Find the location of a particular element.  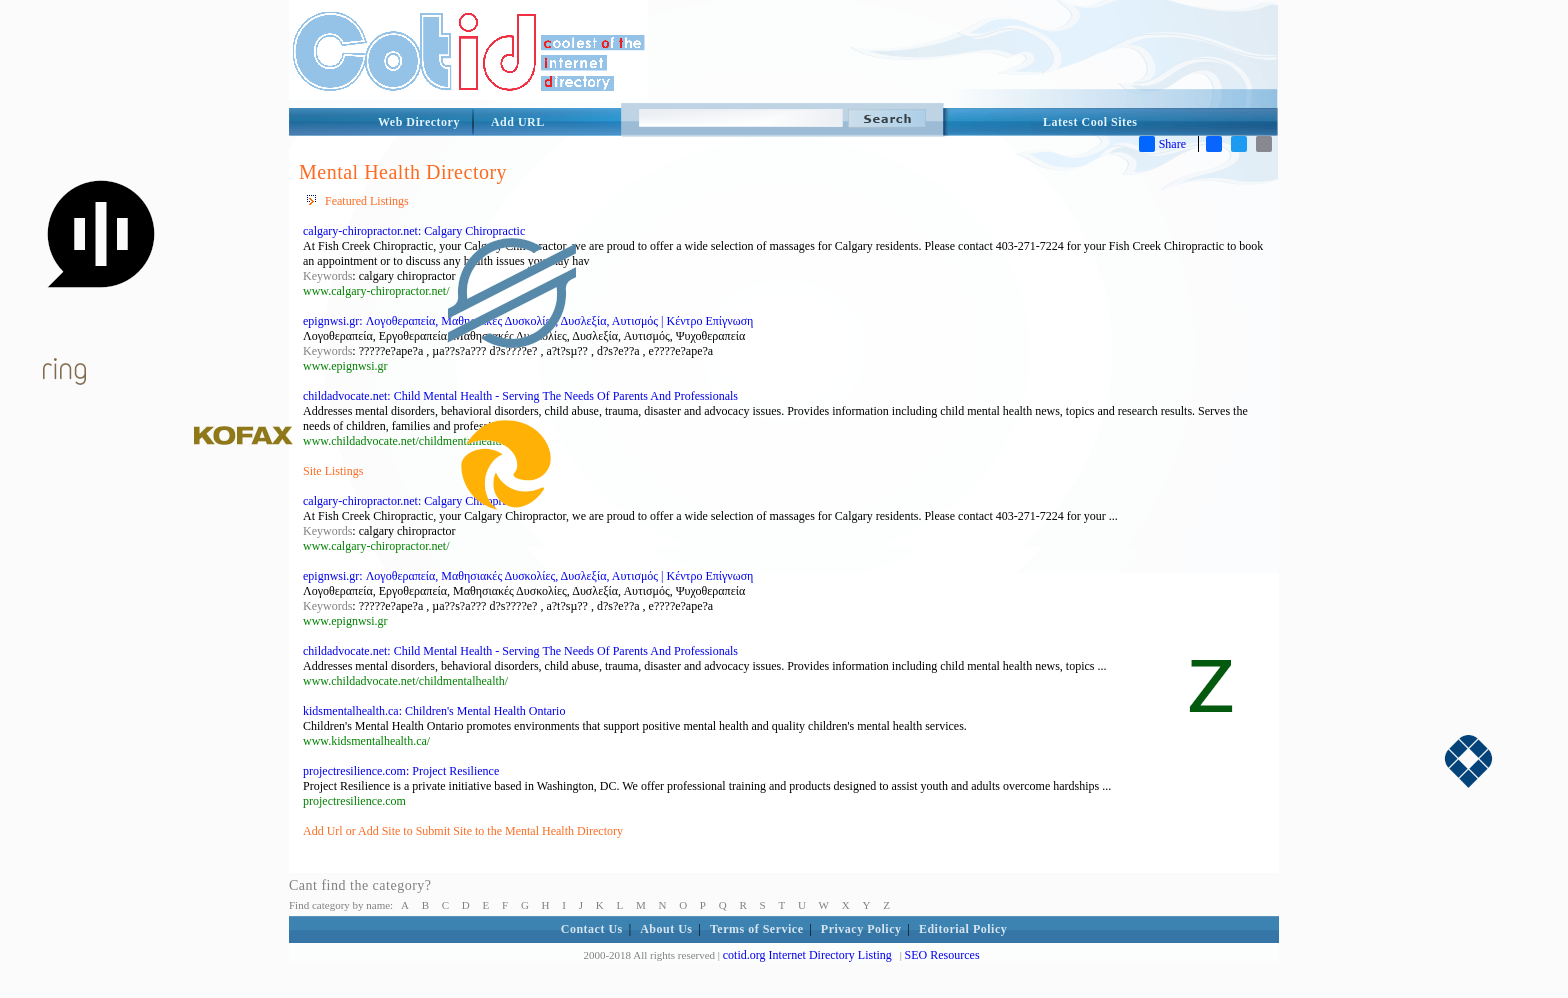

open the Ring smart home app is located at coordinates (64, 371).